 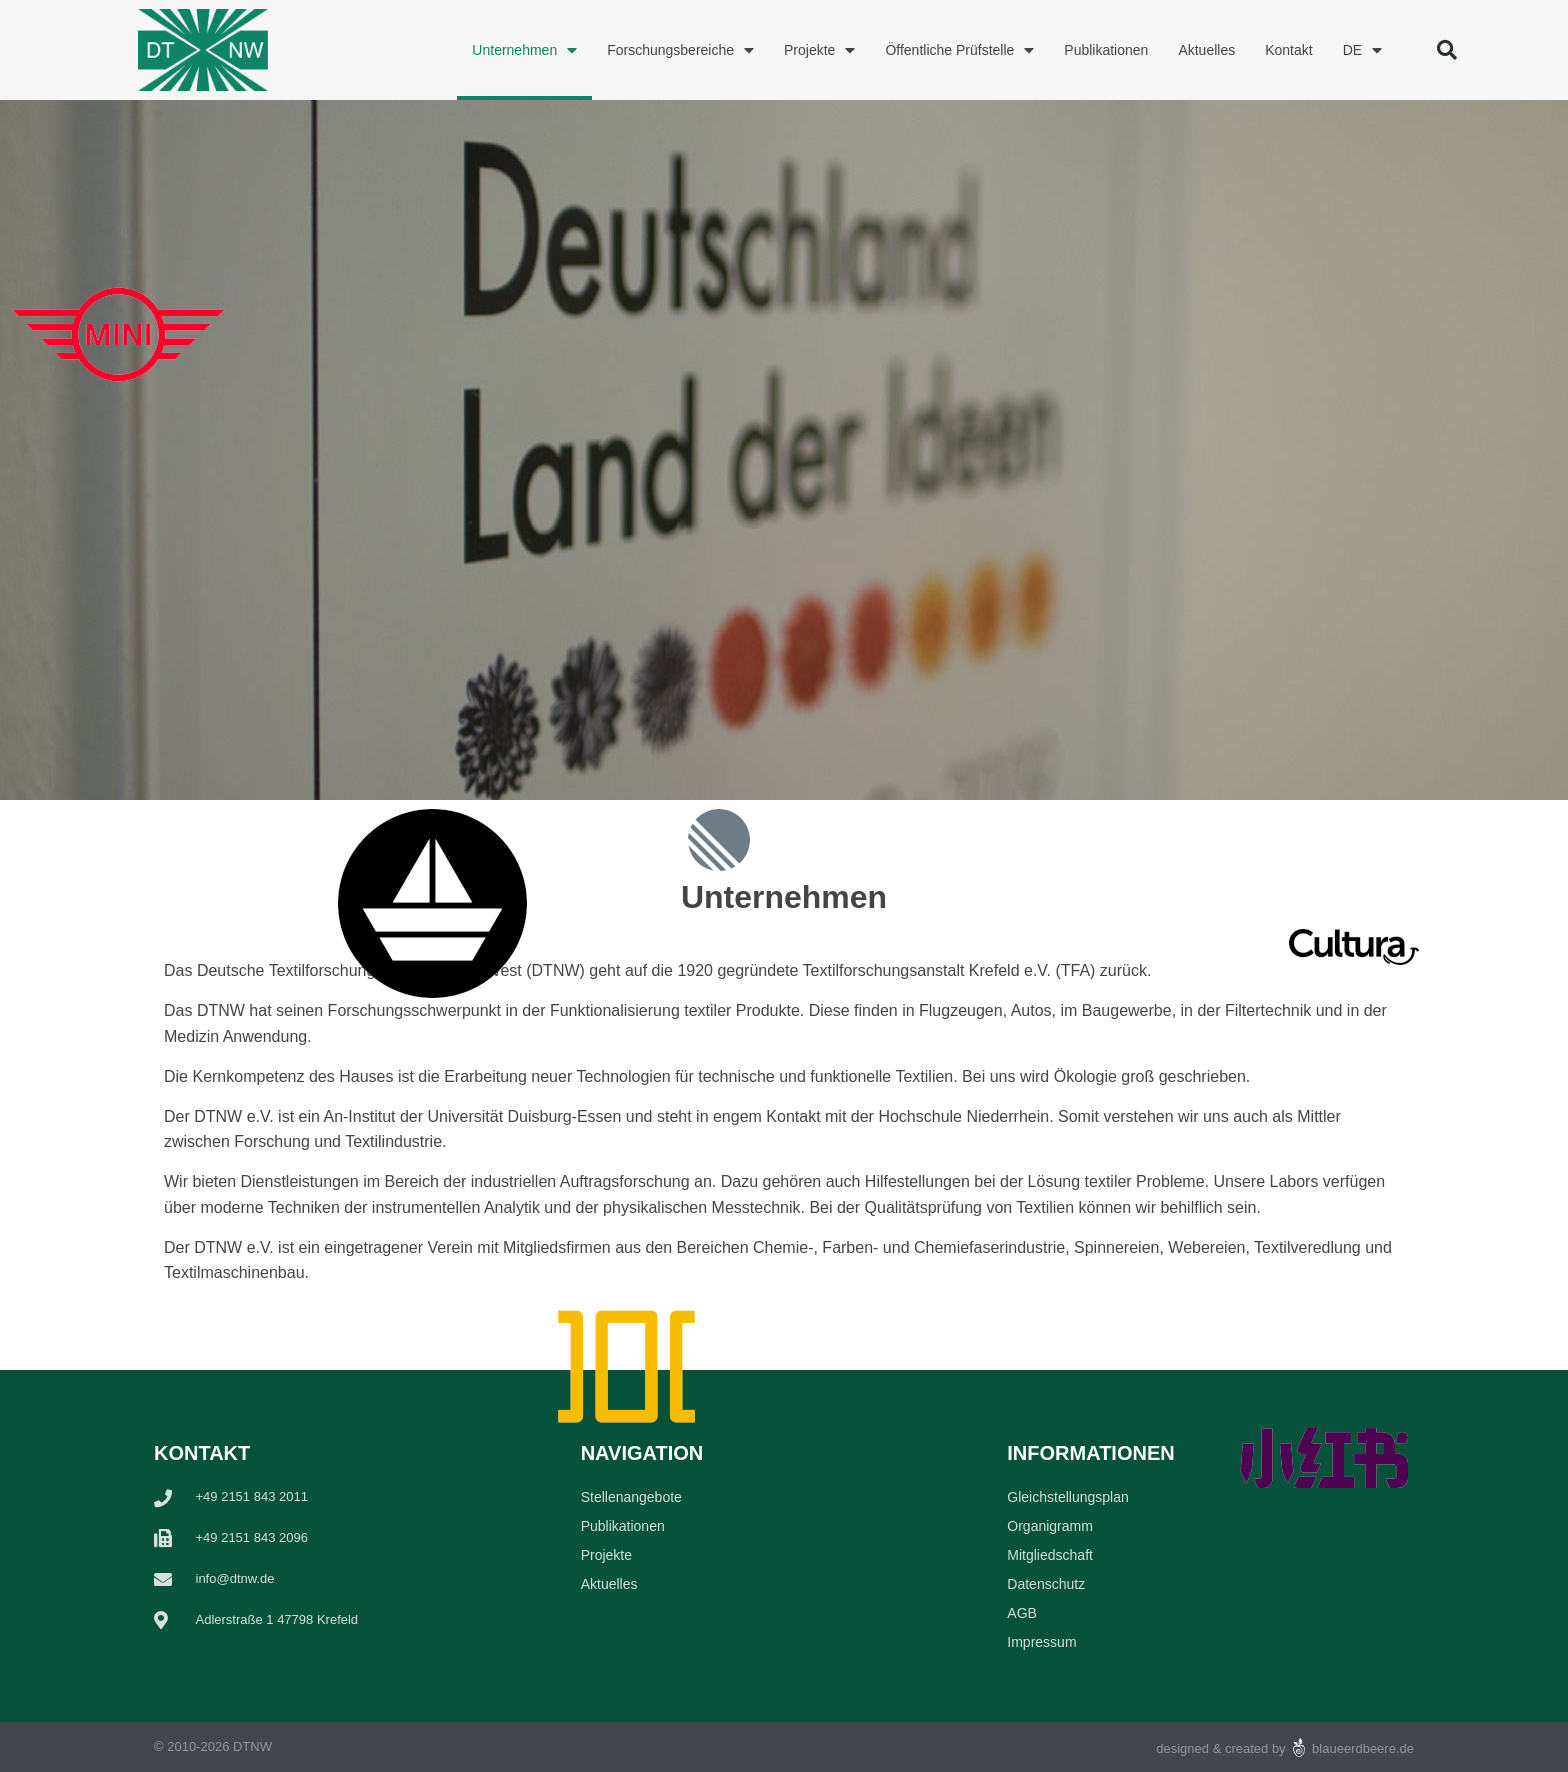 I want to click on switch to carousel view mode, so click(x=626, y=1366).